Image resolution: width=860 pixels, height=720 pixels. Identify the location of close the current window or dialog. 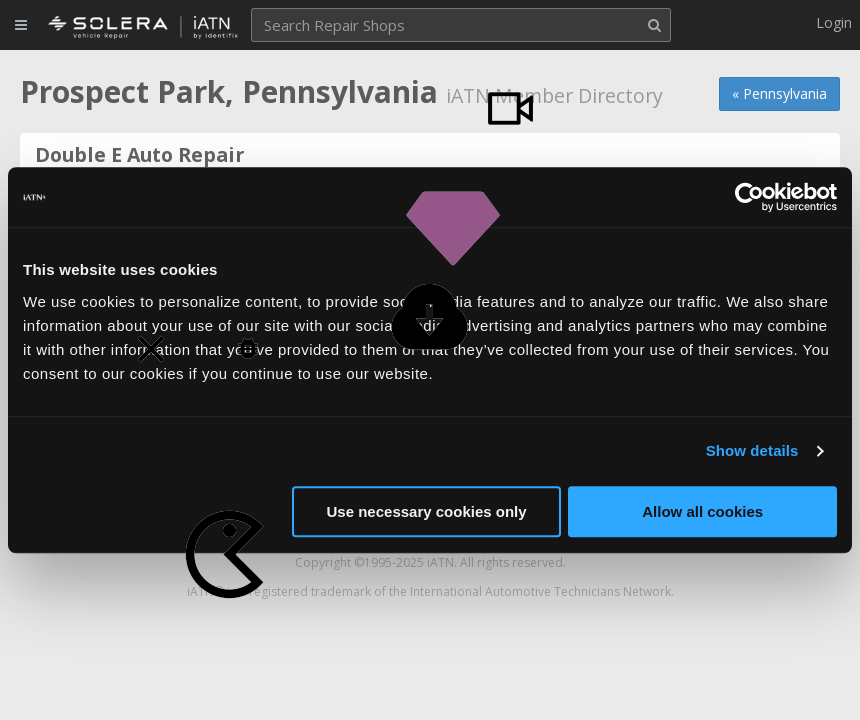
(151, 349).